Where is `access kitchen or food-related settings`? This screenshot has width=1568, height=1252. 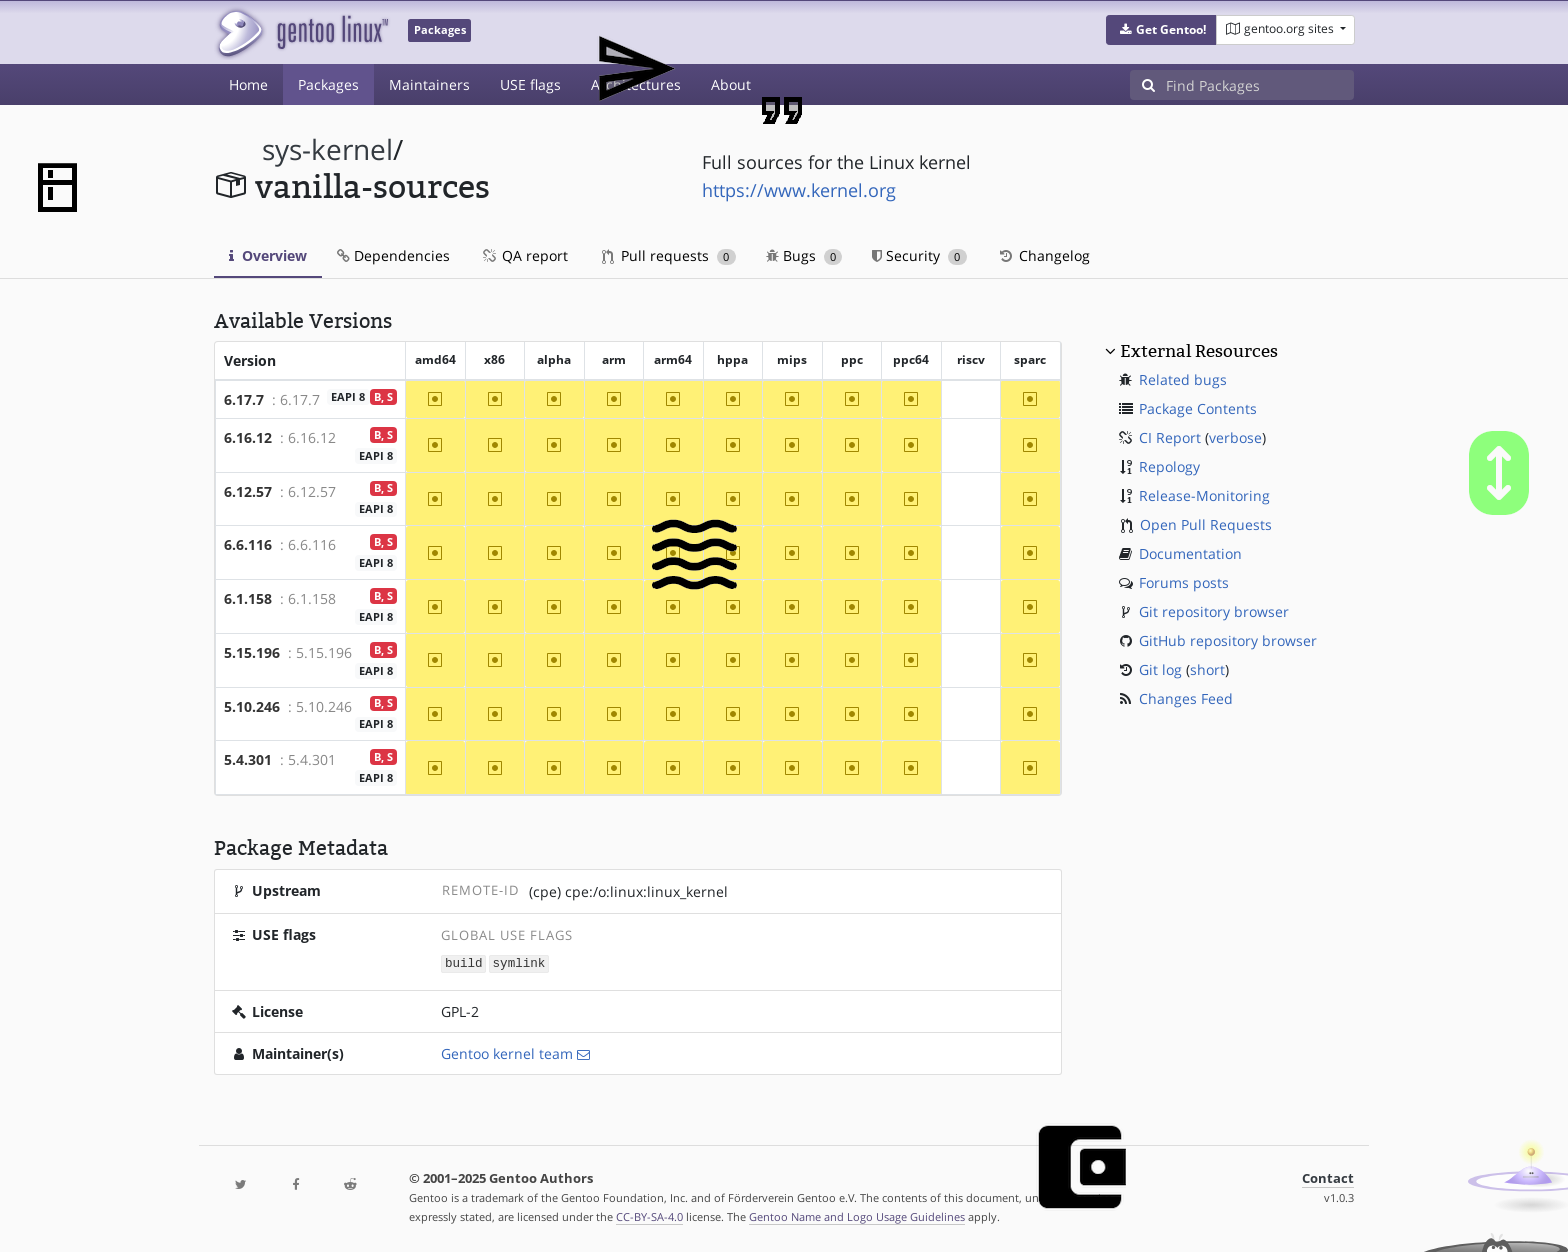
access kitchen or food-related settings is located at coordinates (57, 187).